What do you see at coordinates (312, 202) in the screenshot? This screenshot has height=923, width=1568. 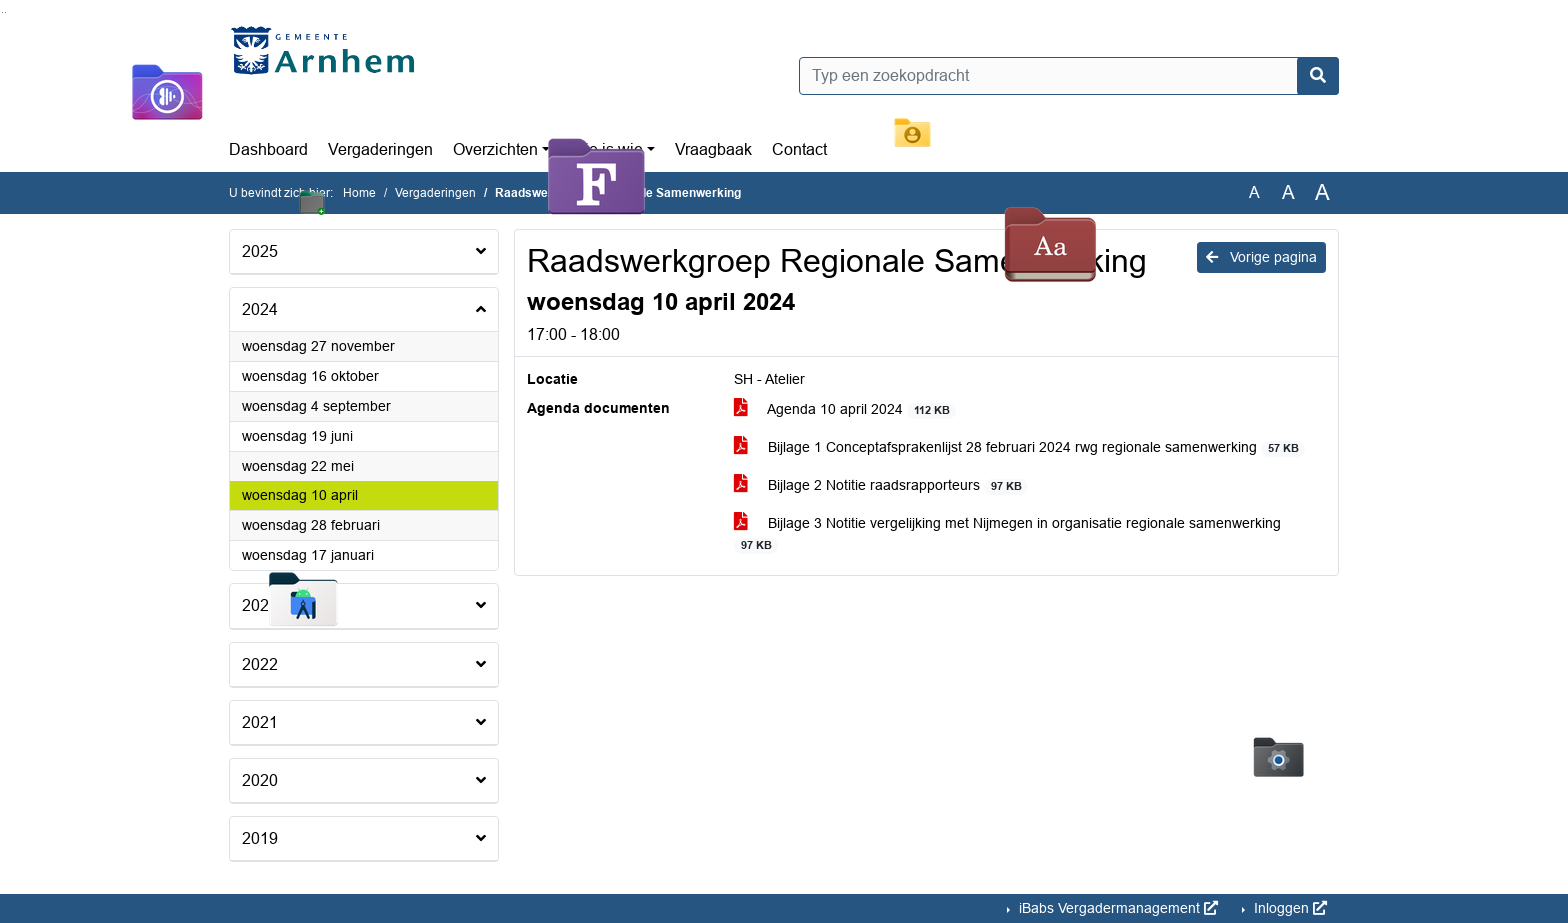 I see `create a new folder` at bounding box center [312, 202].